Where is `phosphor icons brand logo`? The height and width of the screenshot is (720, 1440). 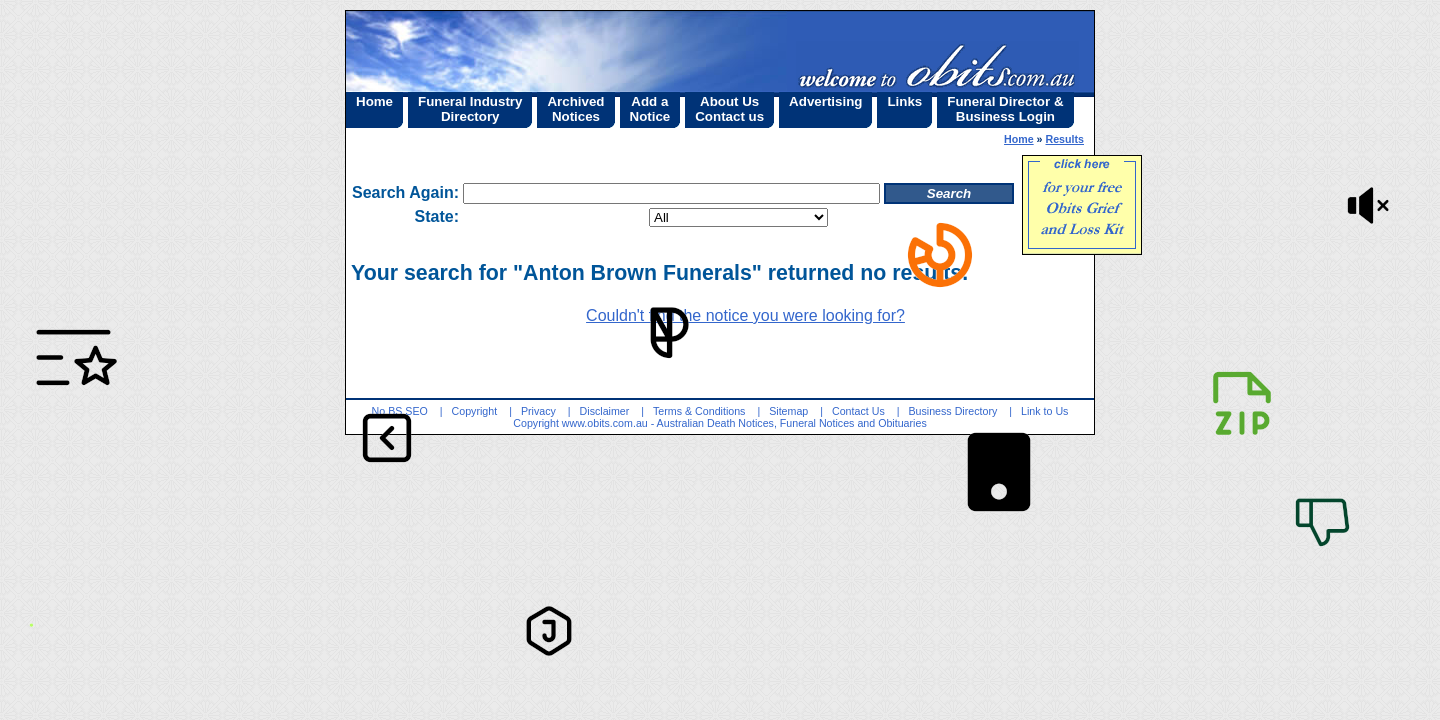 phosphor icons brand logo is located at coordinates (666, 330).